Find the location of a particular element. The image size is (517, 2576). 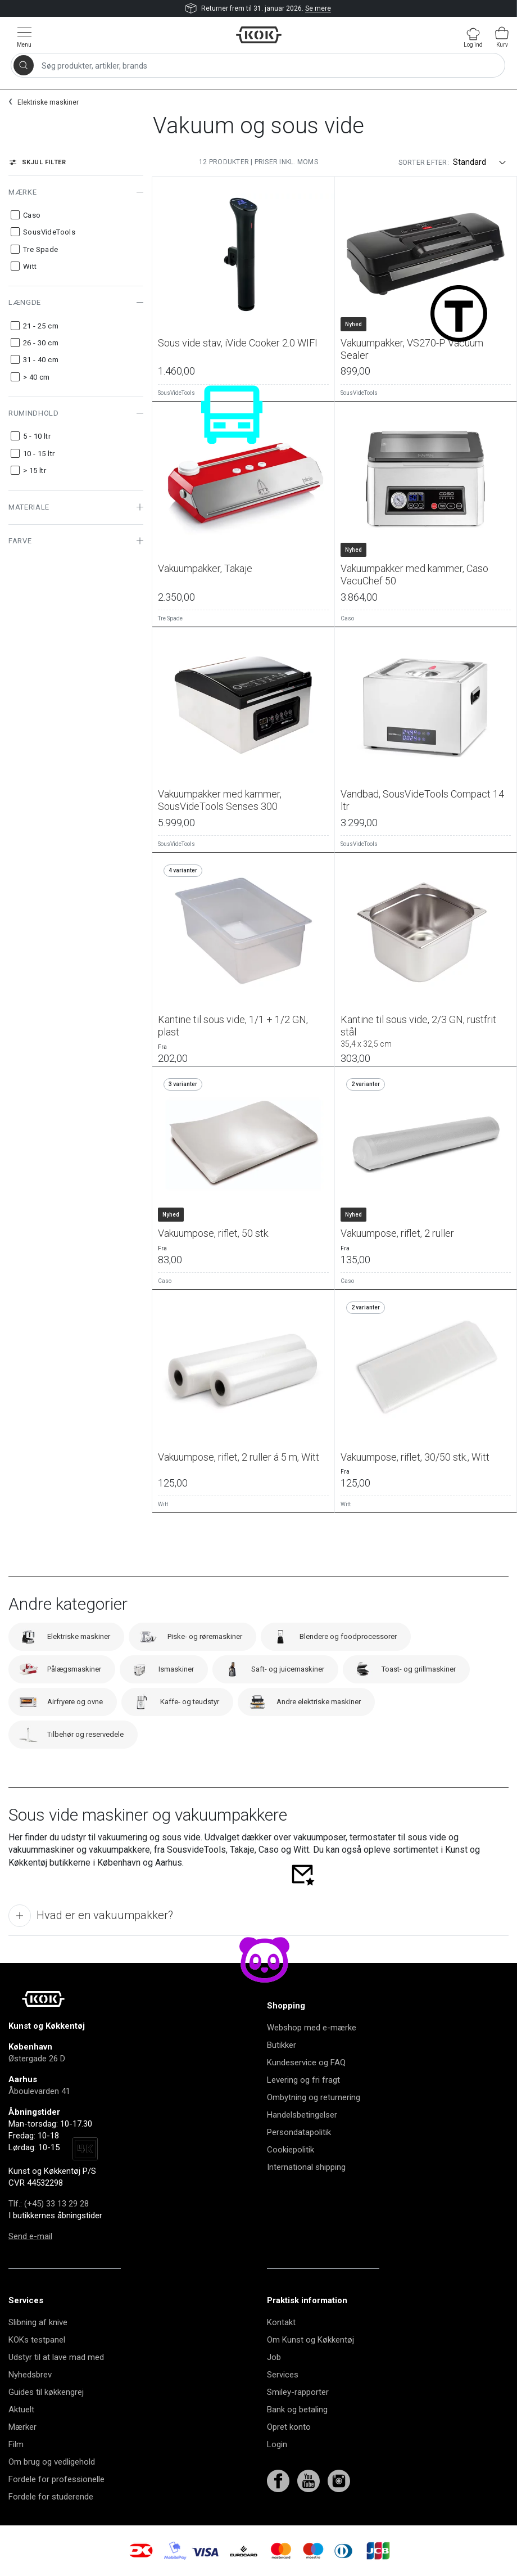

view public transit options is located at coordinates (232, 413).